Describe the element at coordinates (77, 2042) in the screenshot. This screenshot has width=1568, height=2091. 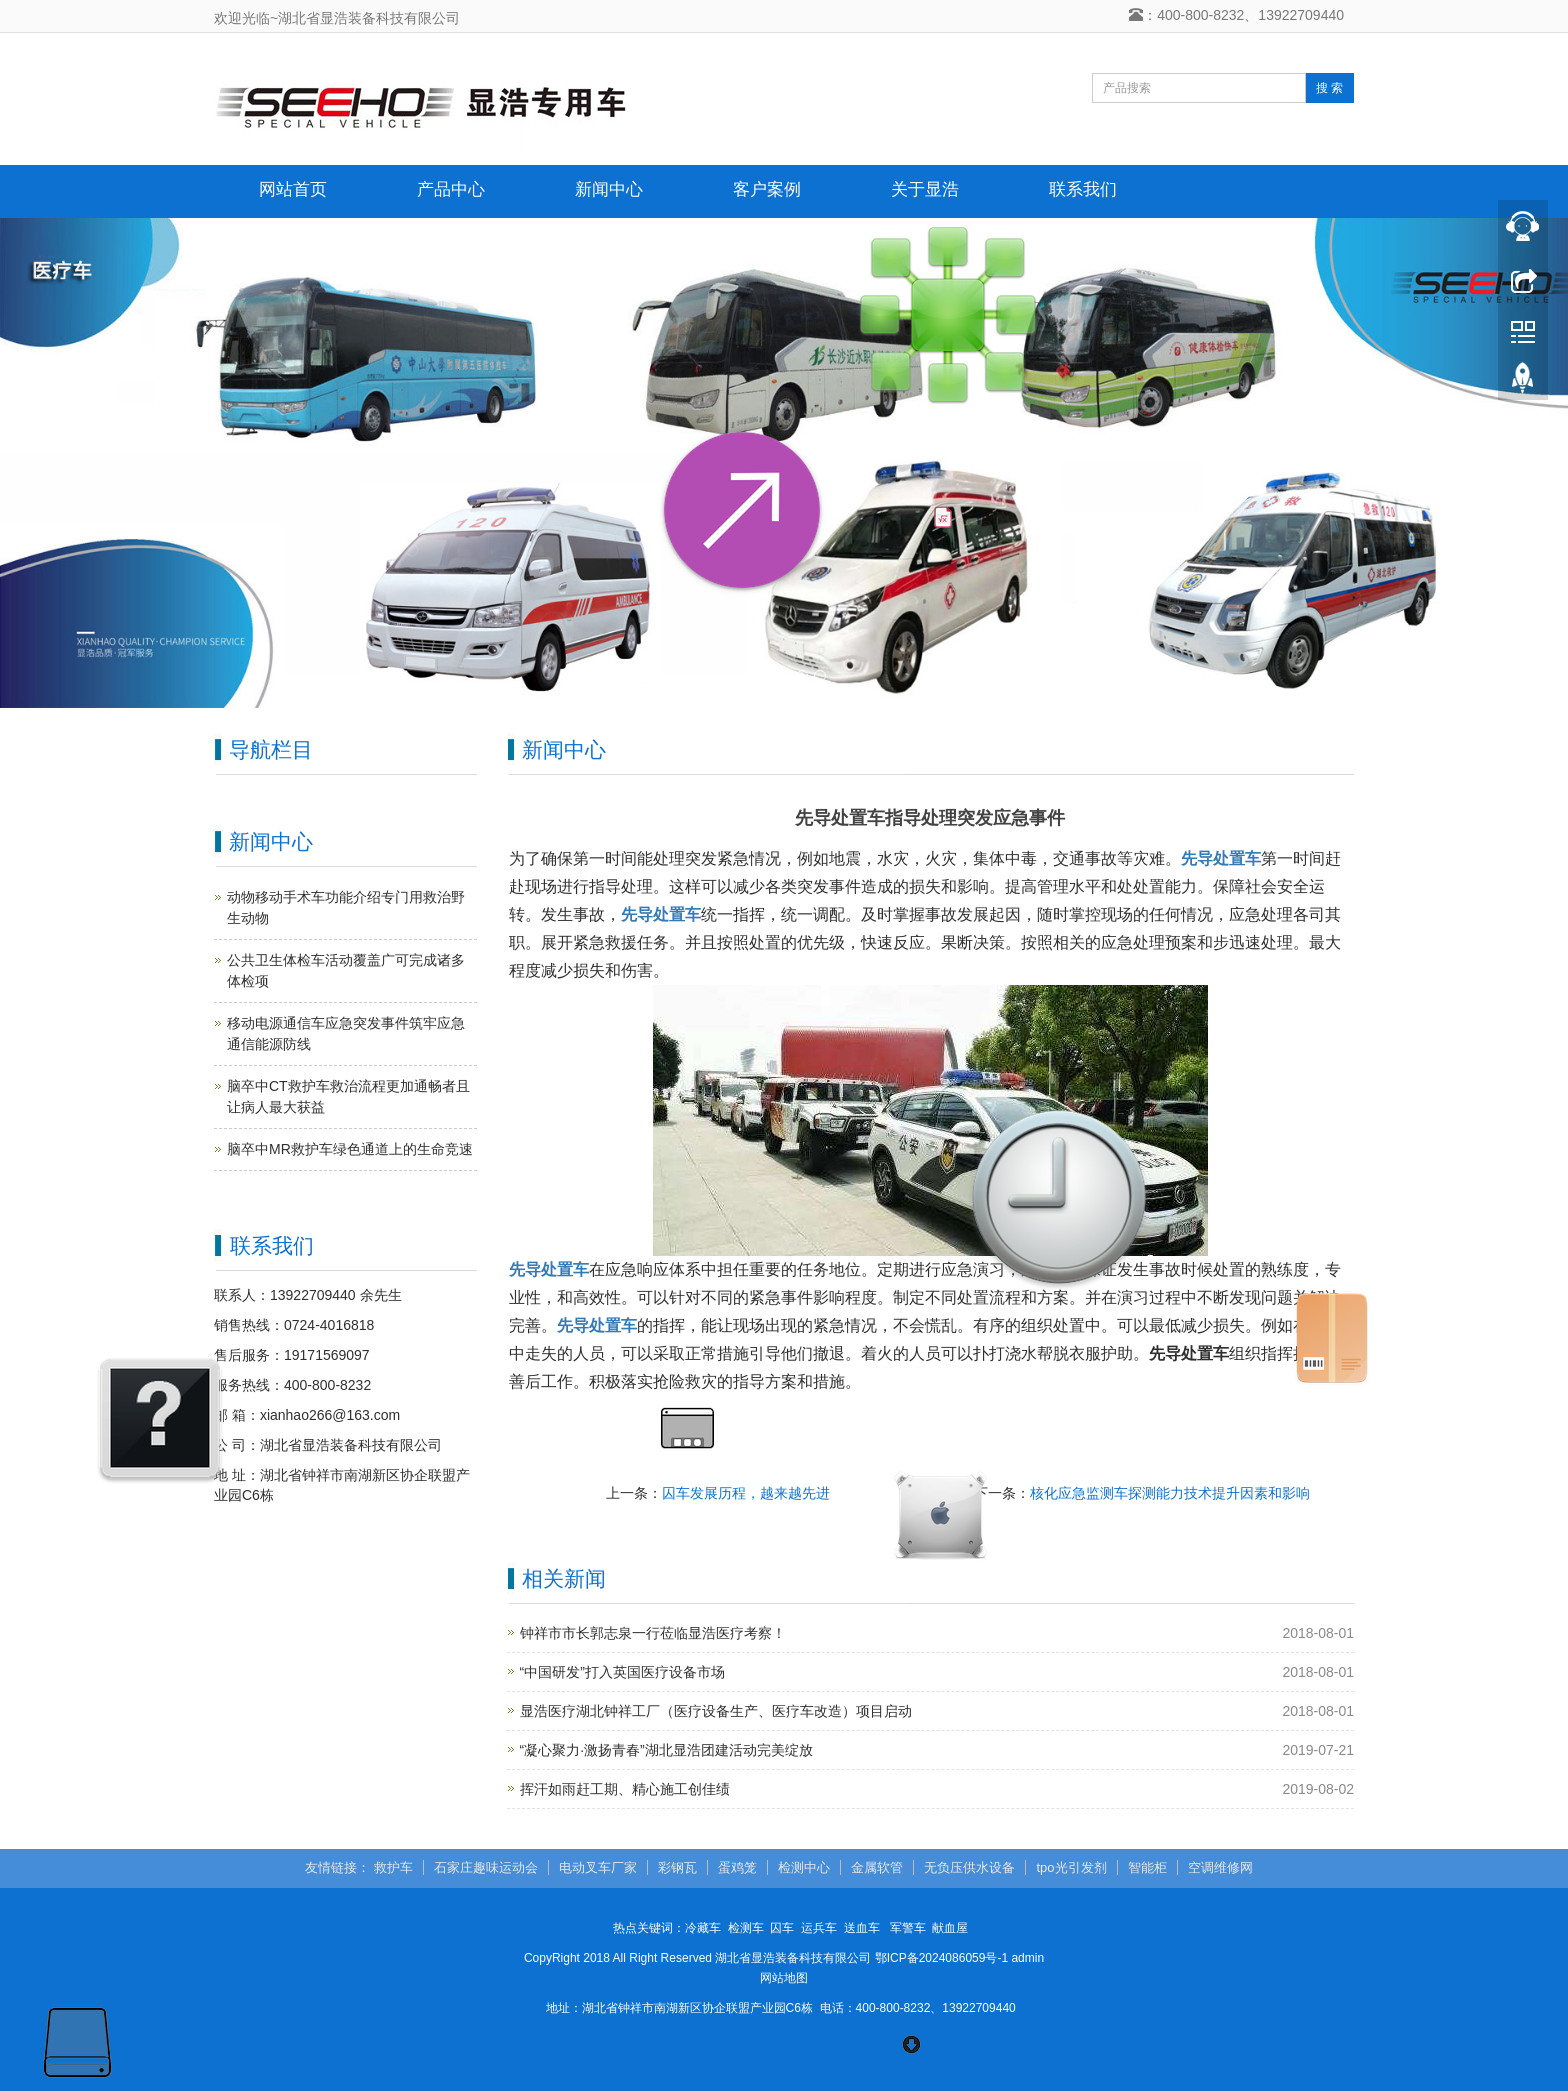
I see `access external drive in sidebar` at that location.